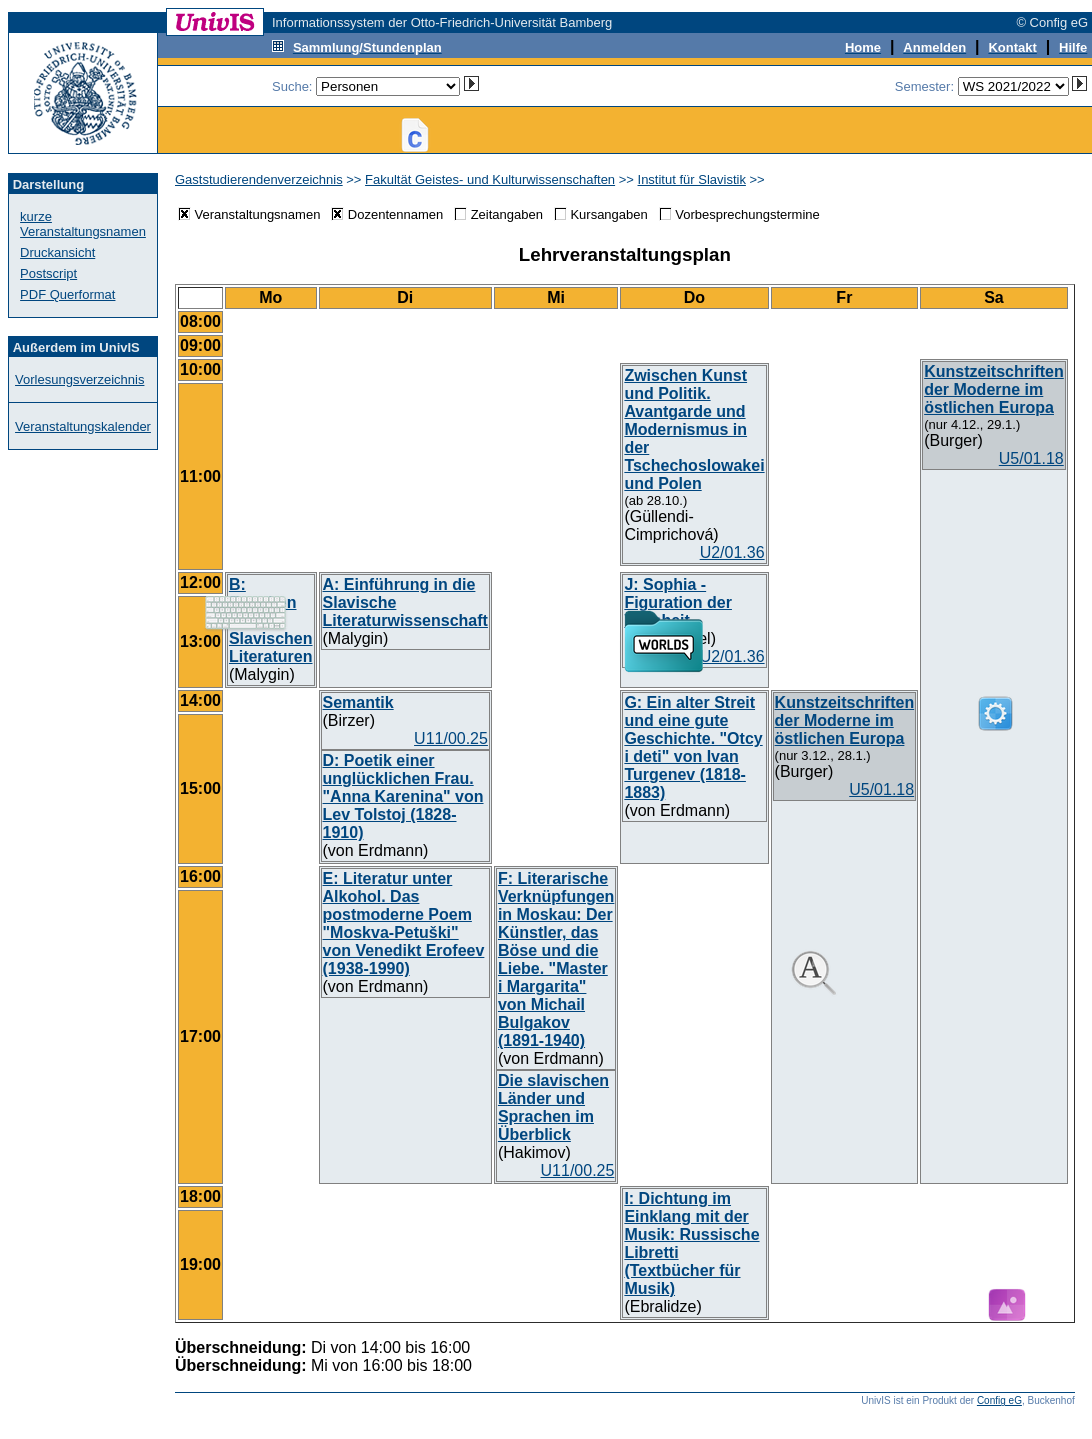 The width and height of the screenshot is (1092, 1439). What do you see at coordinates (245, 612) in the screenshot?
I see `connect a bluetooth keyboard` at bounding box center [245, 612].